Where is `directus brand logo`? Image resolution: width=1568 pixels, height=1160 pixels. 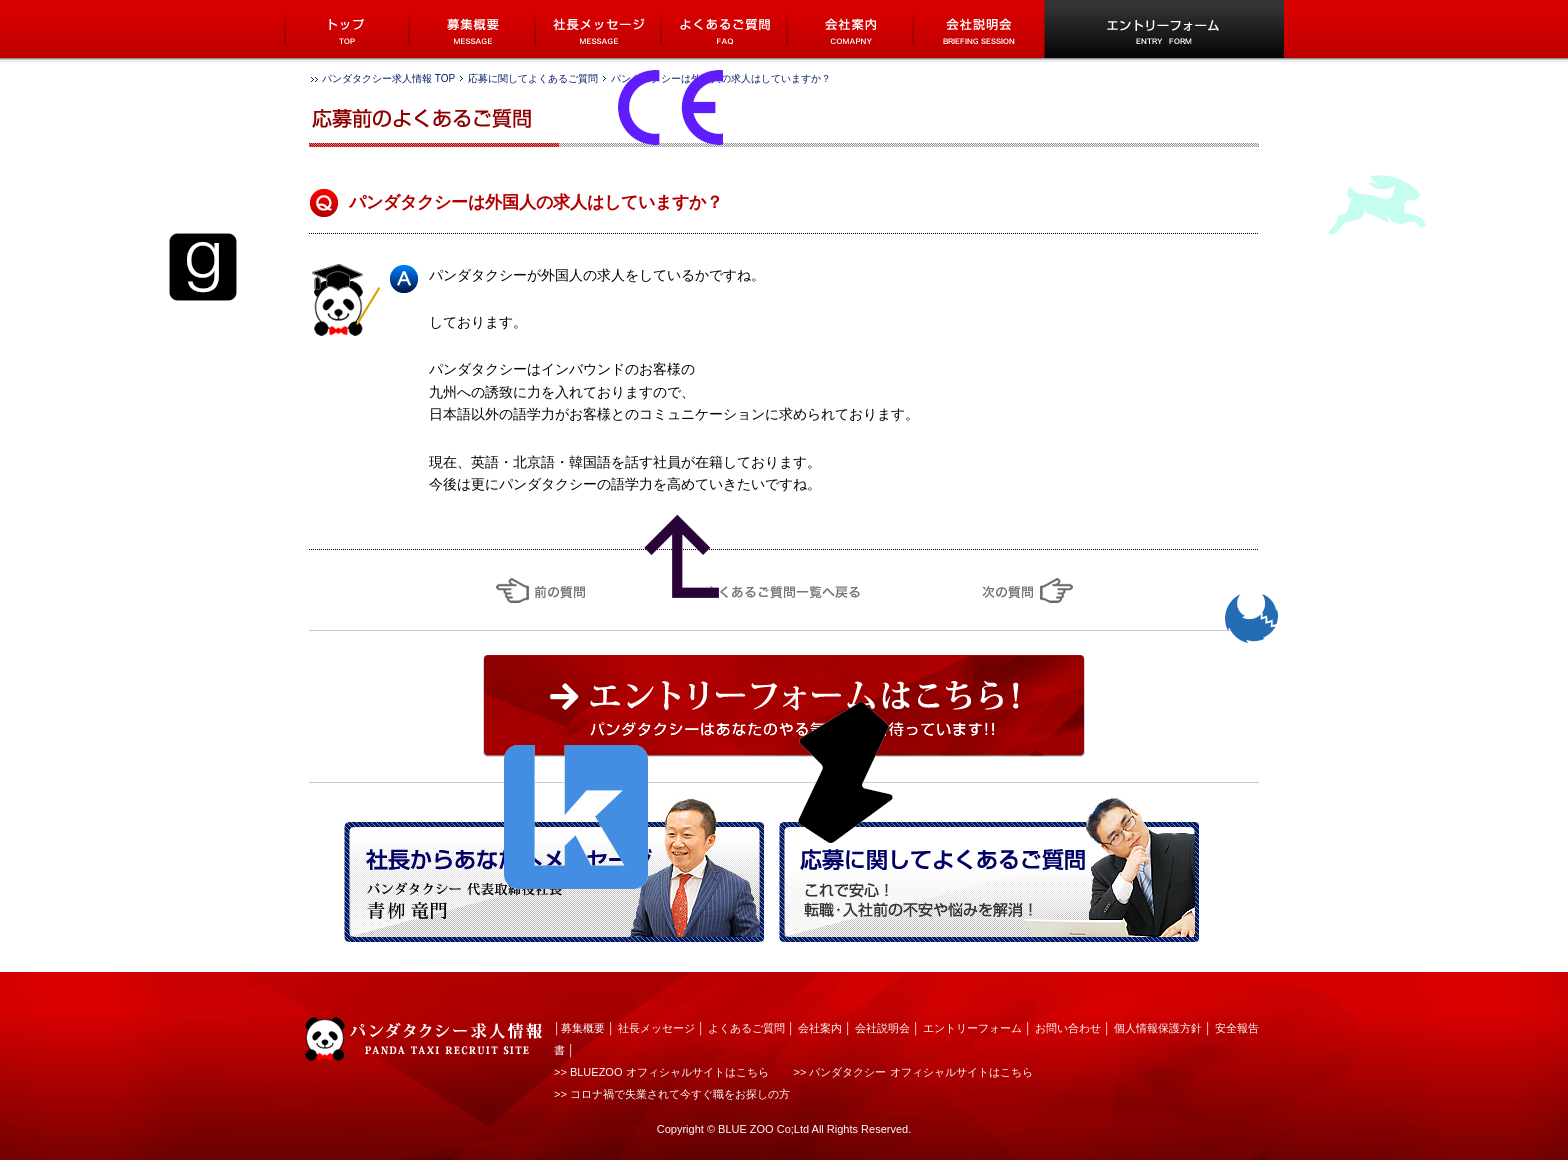 directus brand logo is located at coordinates (1377, 205).